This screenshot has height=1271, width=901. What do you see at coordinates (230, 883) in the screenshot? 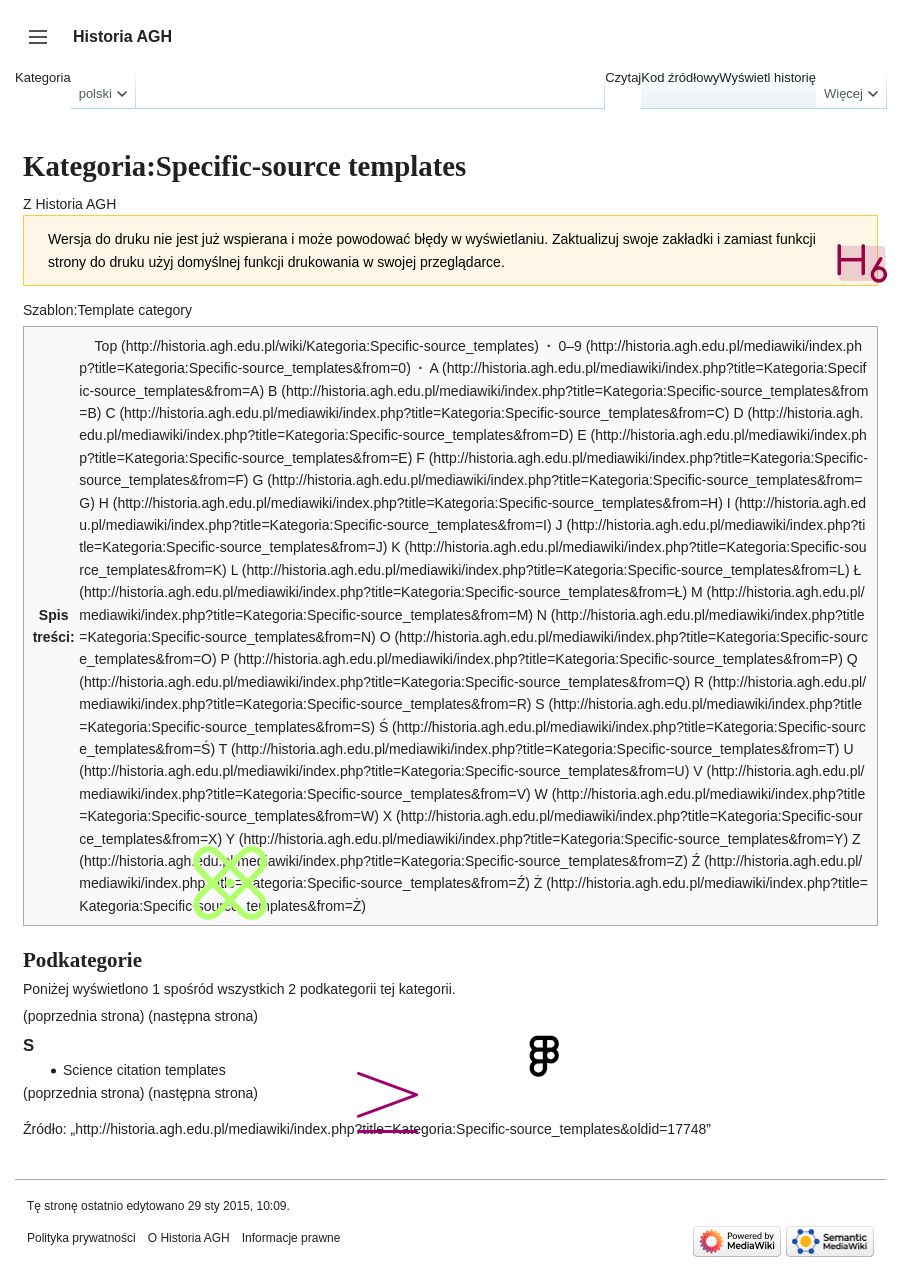
I see `access first aid or medical help resources` at bounding box center [230, 883].